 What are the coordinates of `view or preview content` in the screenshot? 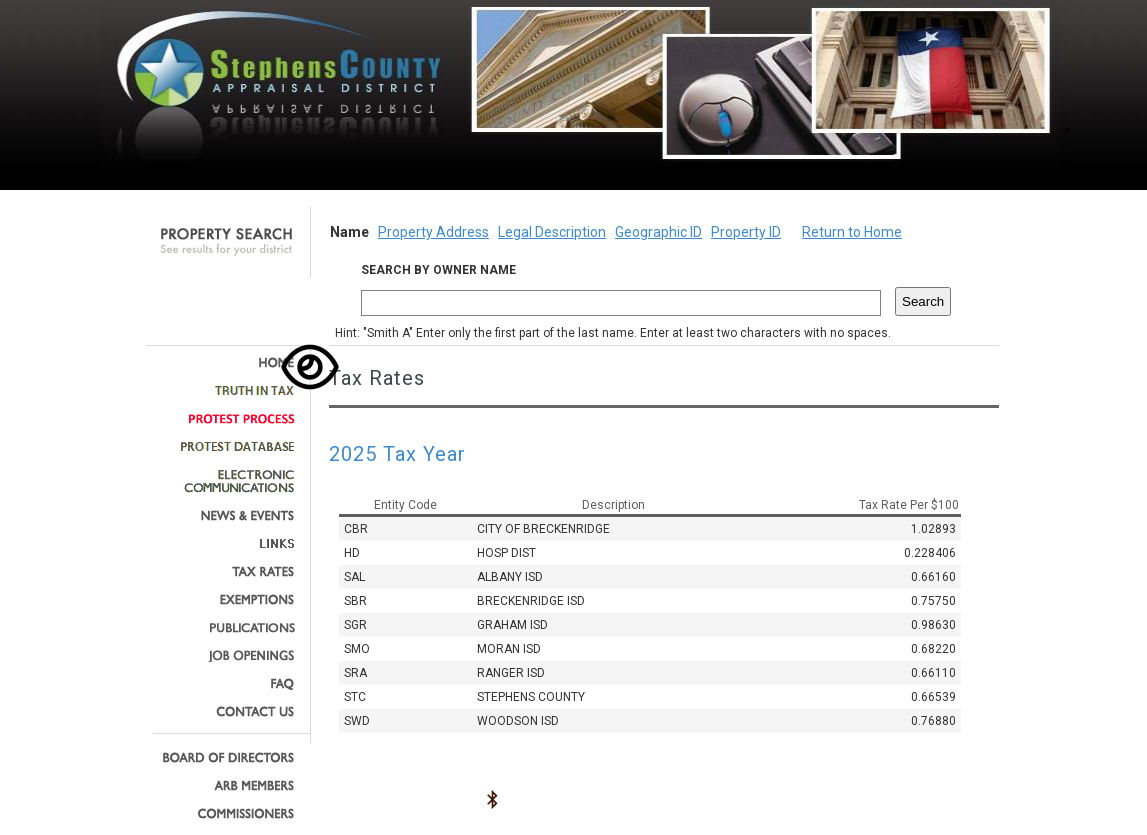 It's located at (310, 367).